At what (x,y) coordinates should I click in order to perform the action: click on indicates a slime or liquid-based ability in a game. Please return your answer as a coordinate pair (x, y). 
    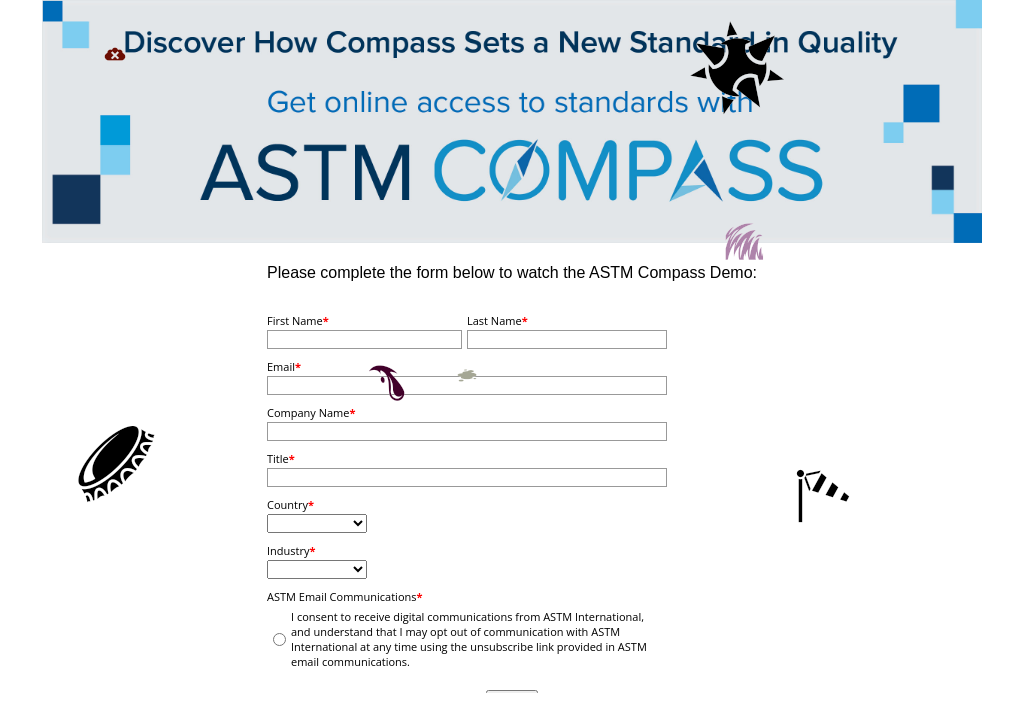
    Looking at the image, I should click on (386, 383).